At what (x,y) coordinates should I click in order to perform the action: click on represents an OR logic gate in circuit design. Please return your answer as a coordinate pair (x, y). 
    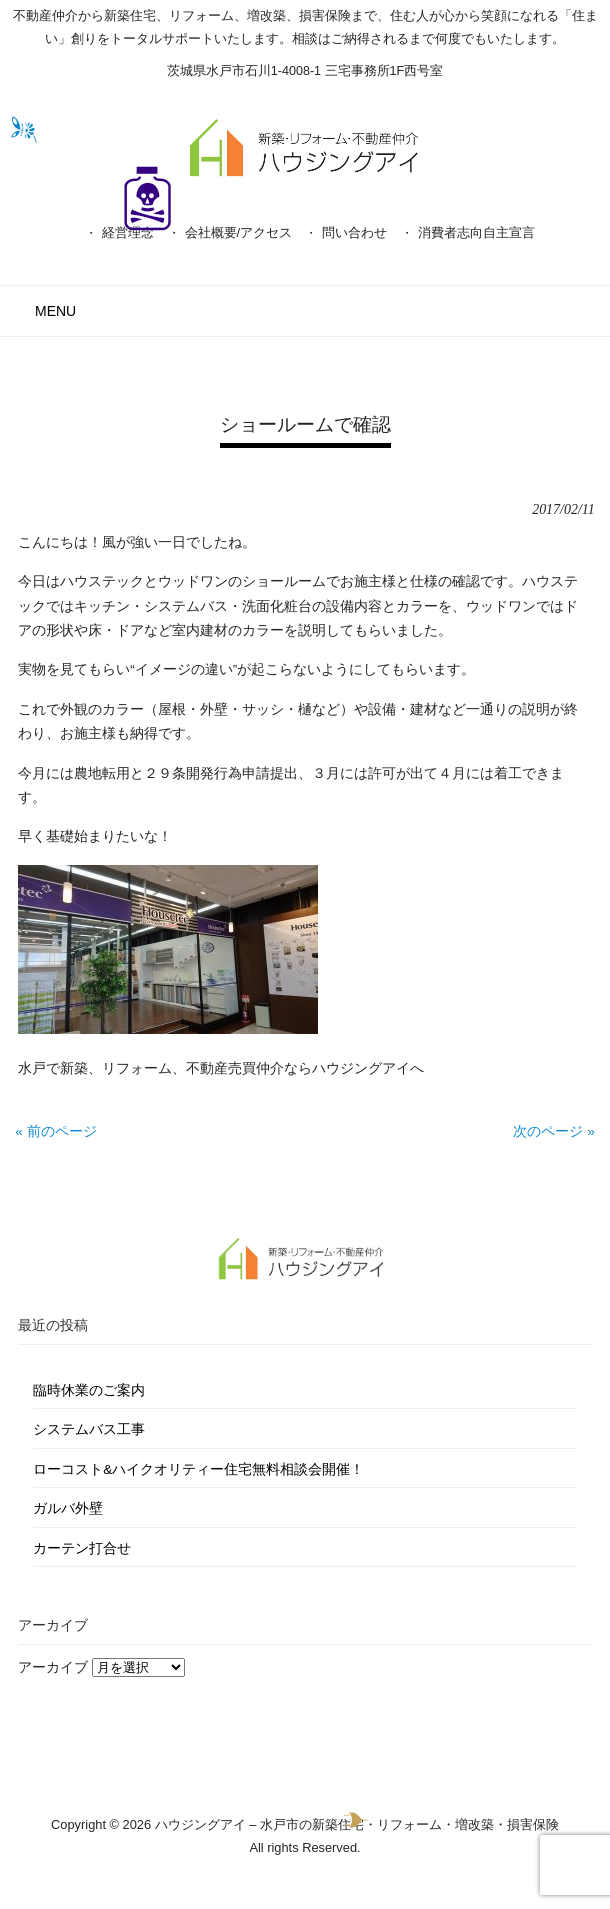
    Looking at the image, I should click on (356, 1820).